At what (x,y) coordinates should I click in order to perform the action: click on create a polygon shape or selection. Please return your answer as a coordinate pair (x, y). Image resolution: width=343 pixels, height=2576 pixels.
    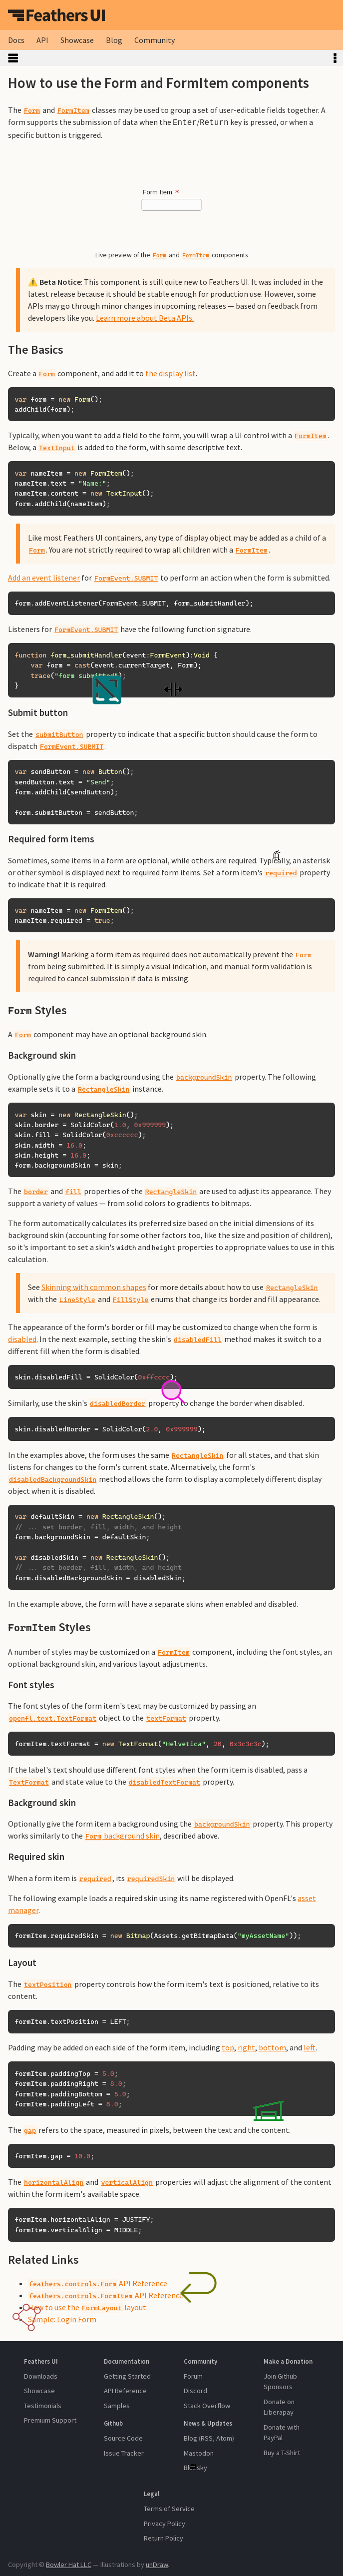
    Looking at the image, I should click on (27, 2317).